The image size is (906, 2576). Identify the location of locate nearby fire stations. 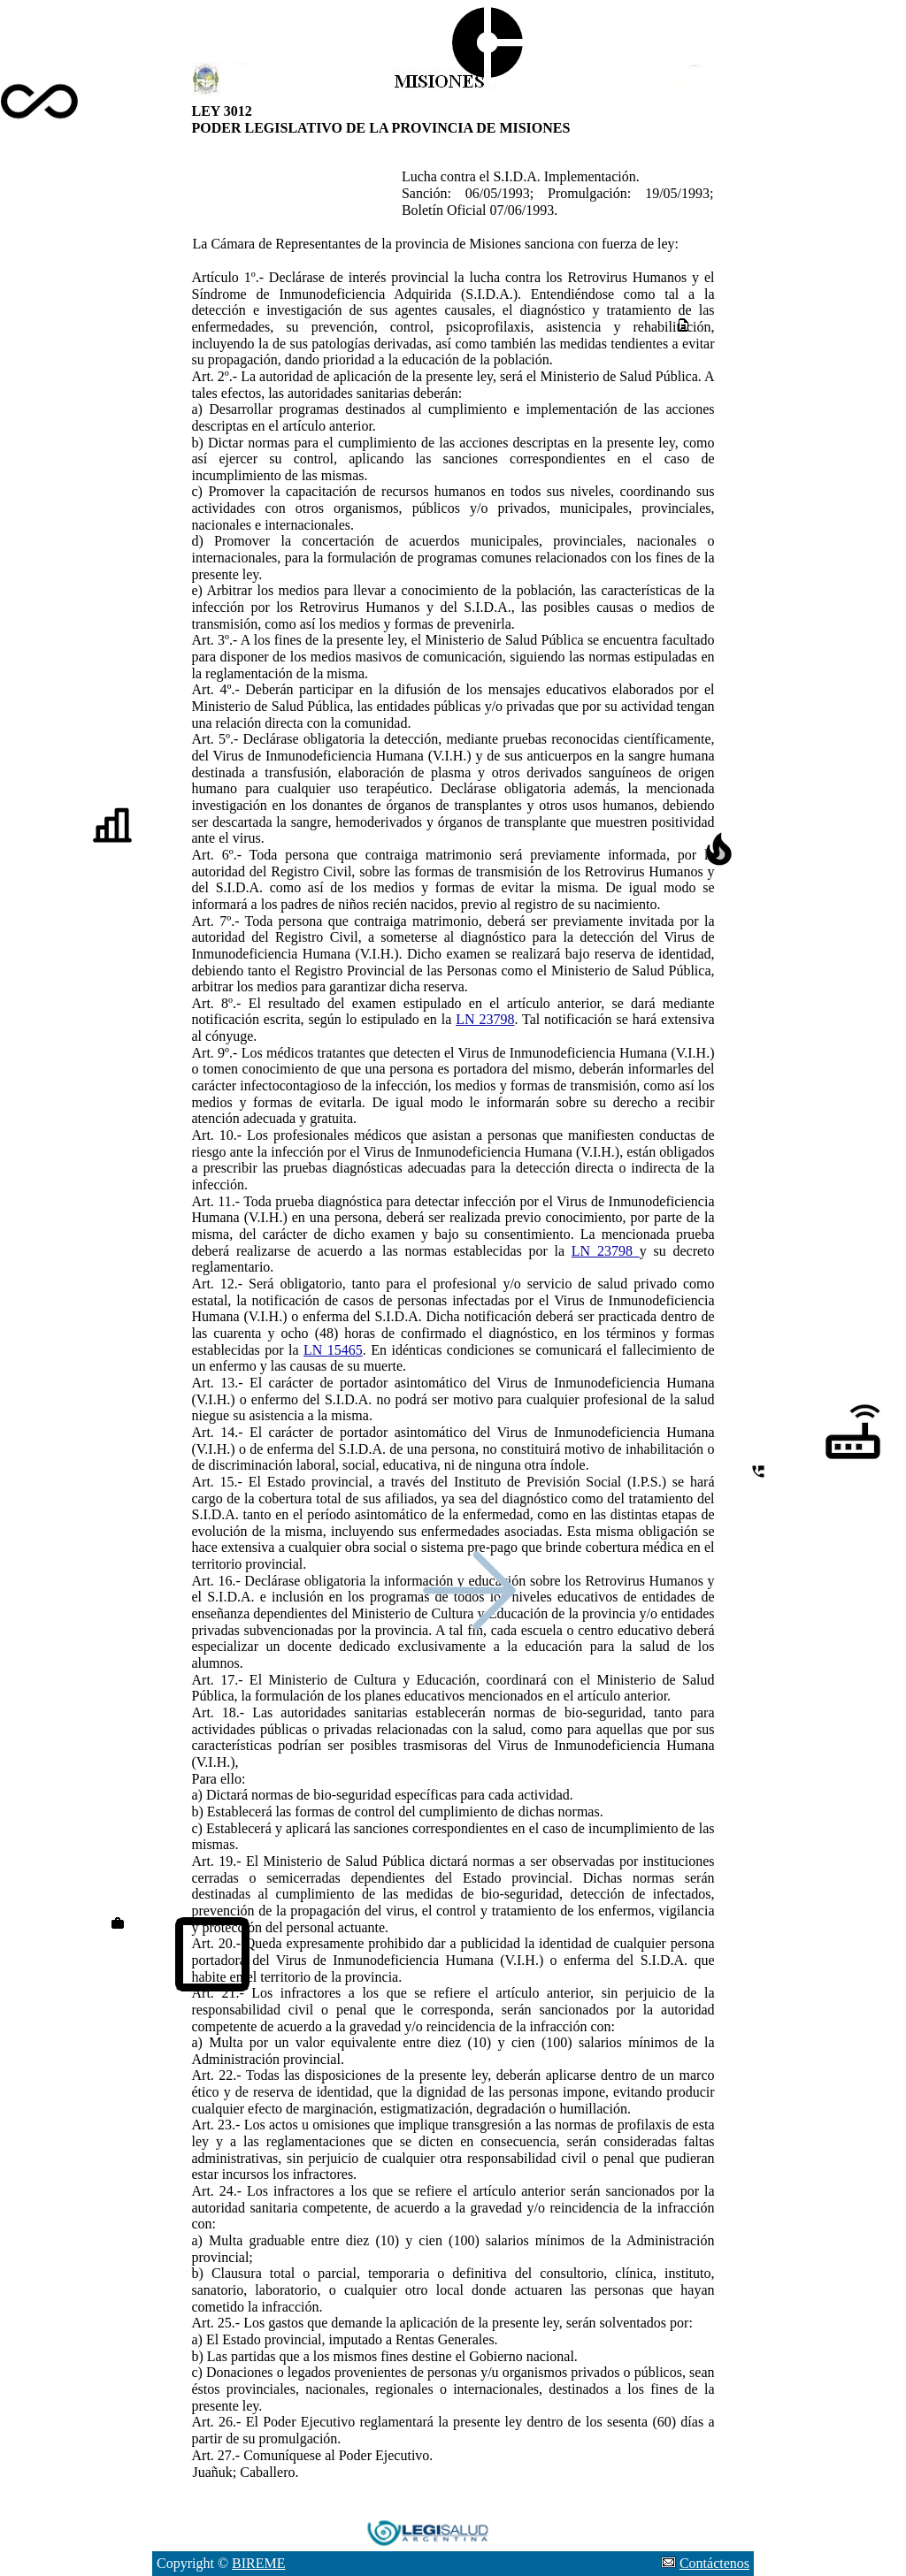
(718, 849).